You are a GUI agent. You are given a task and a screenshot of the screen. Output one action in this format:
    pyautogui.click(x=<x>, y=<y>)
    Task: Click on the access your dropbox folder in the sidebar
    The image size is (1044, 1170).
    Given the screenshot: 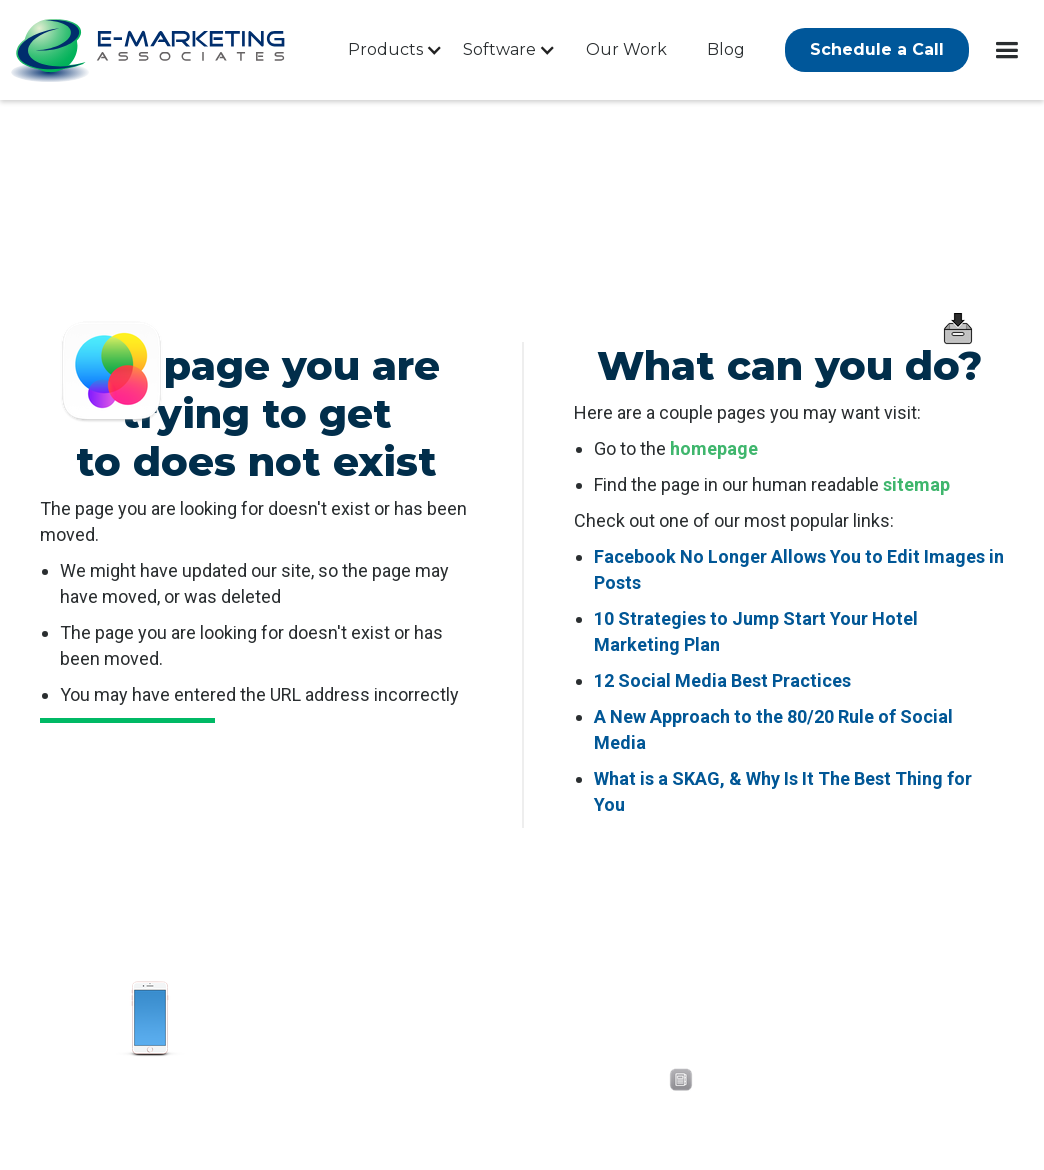 What is the action you would take?
    pyautogui.click(x=958, y=329)
    